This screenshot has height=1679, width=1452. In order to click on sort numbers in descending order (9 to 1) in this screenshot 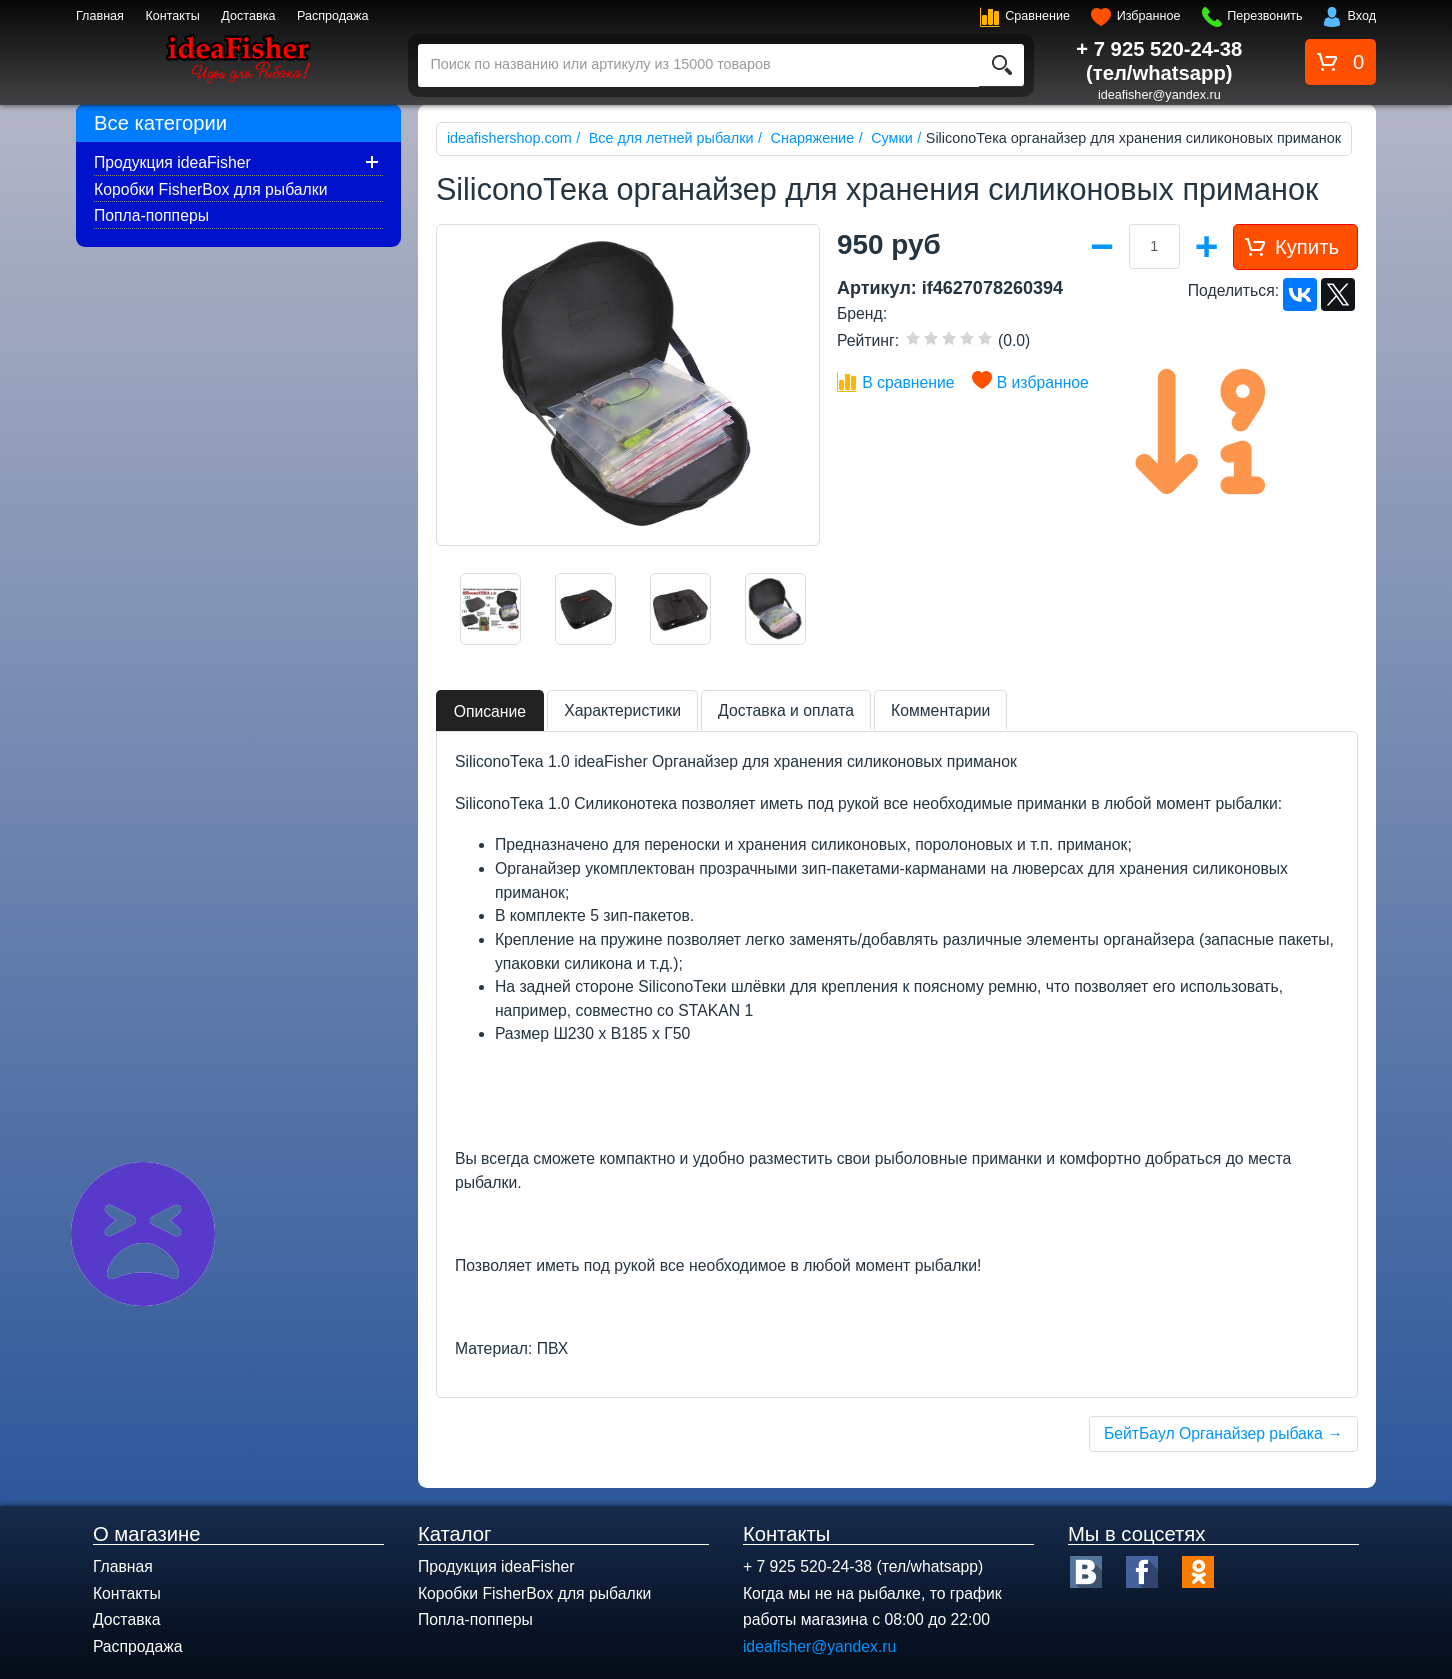, I will do `click(1202, 431)`.